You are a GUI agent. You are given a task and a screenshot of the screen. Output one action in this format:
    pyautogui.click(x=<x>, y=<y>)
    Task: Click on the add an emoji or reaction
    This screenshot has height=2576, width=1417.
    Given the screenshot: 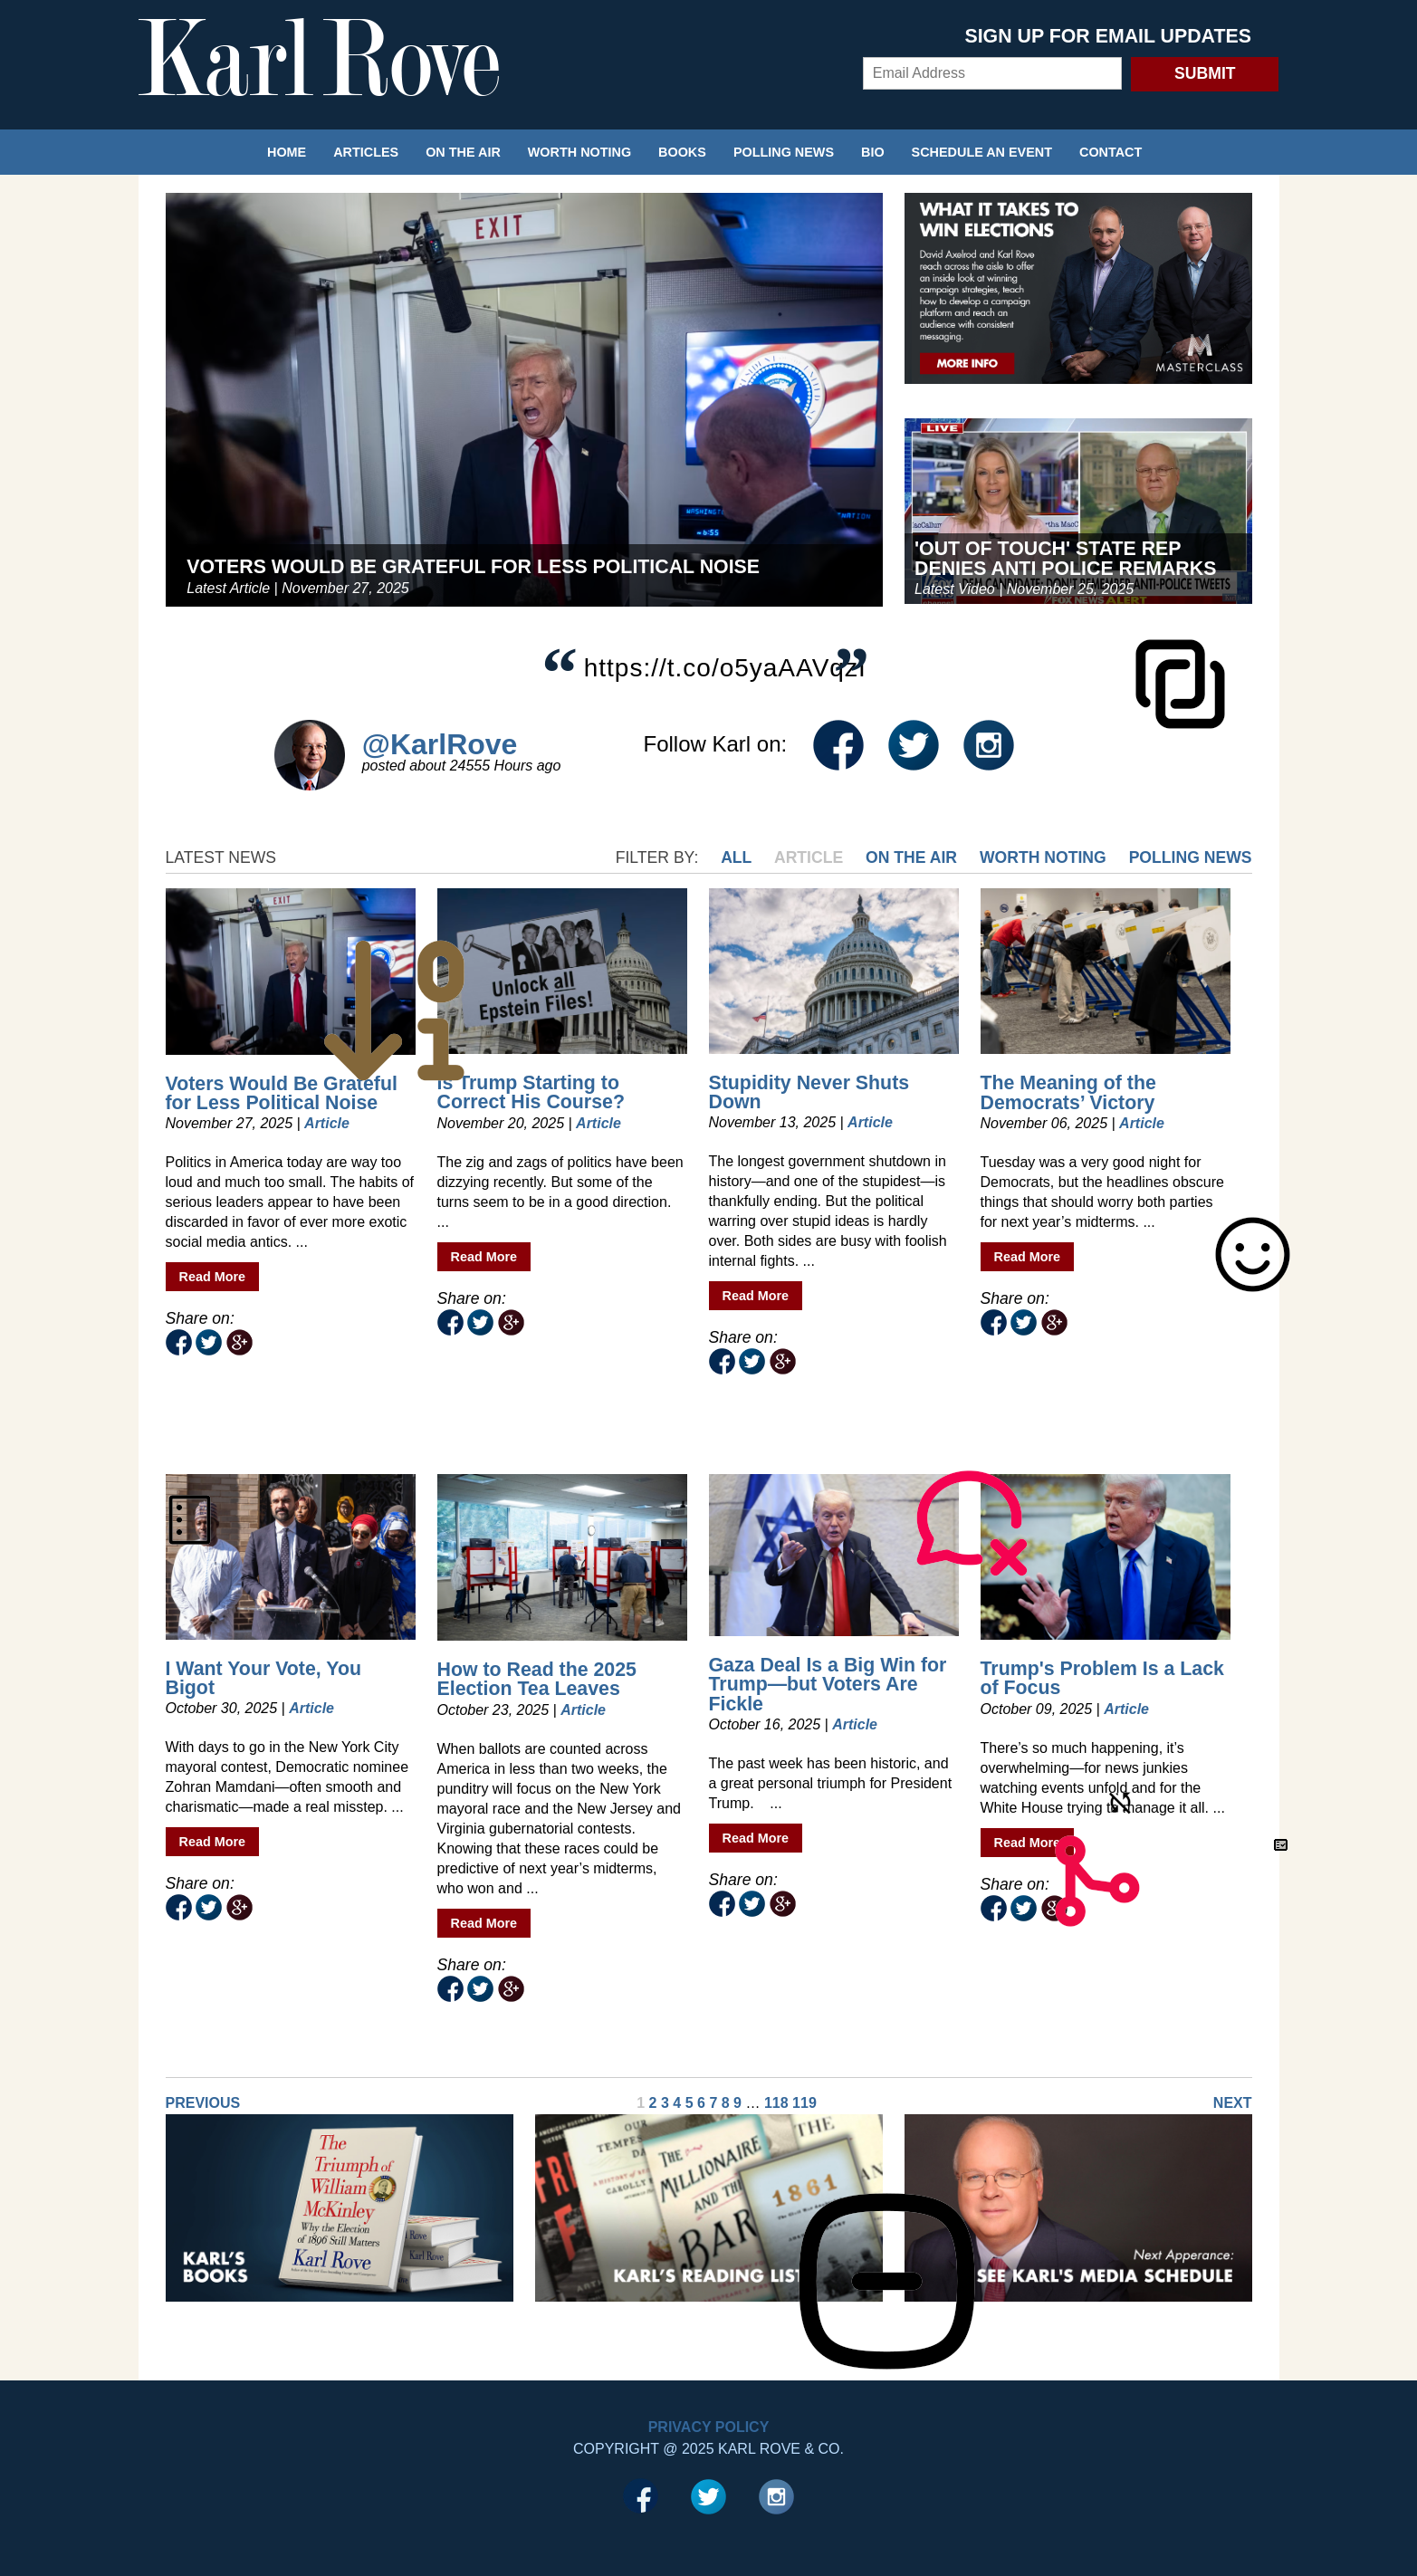 What is the action you would take?
    pyautogui.click(x=1252, y=1254)
    